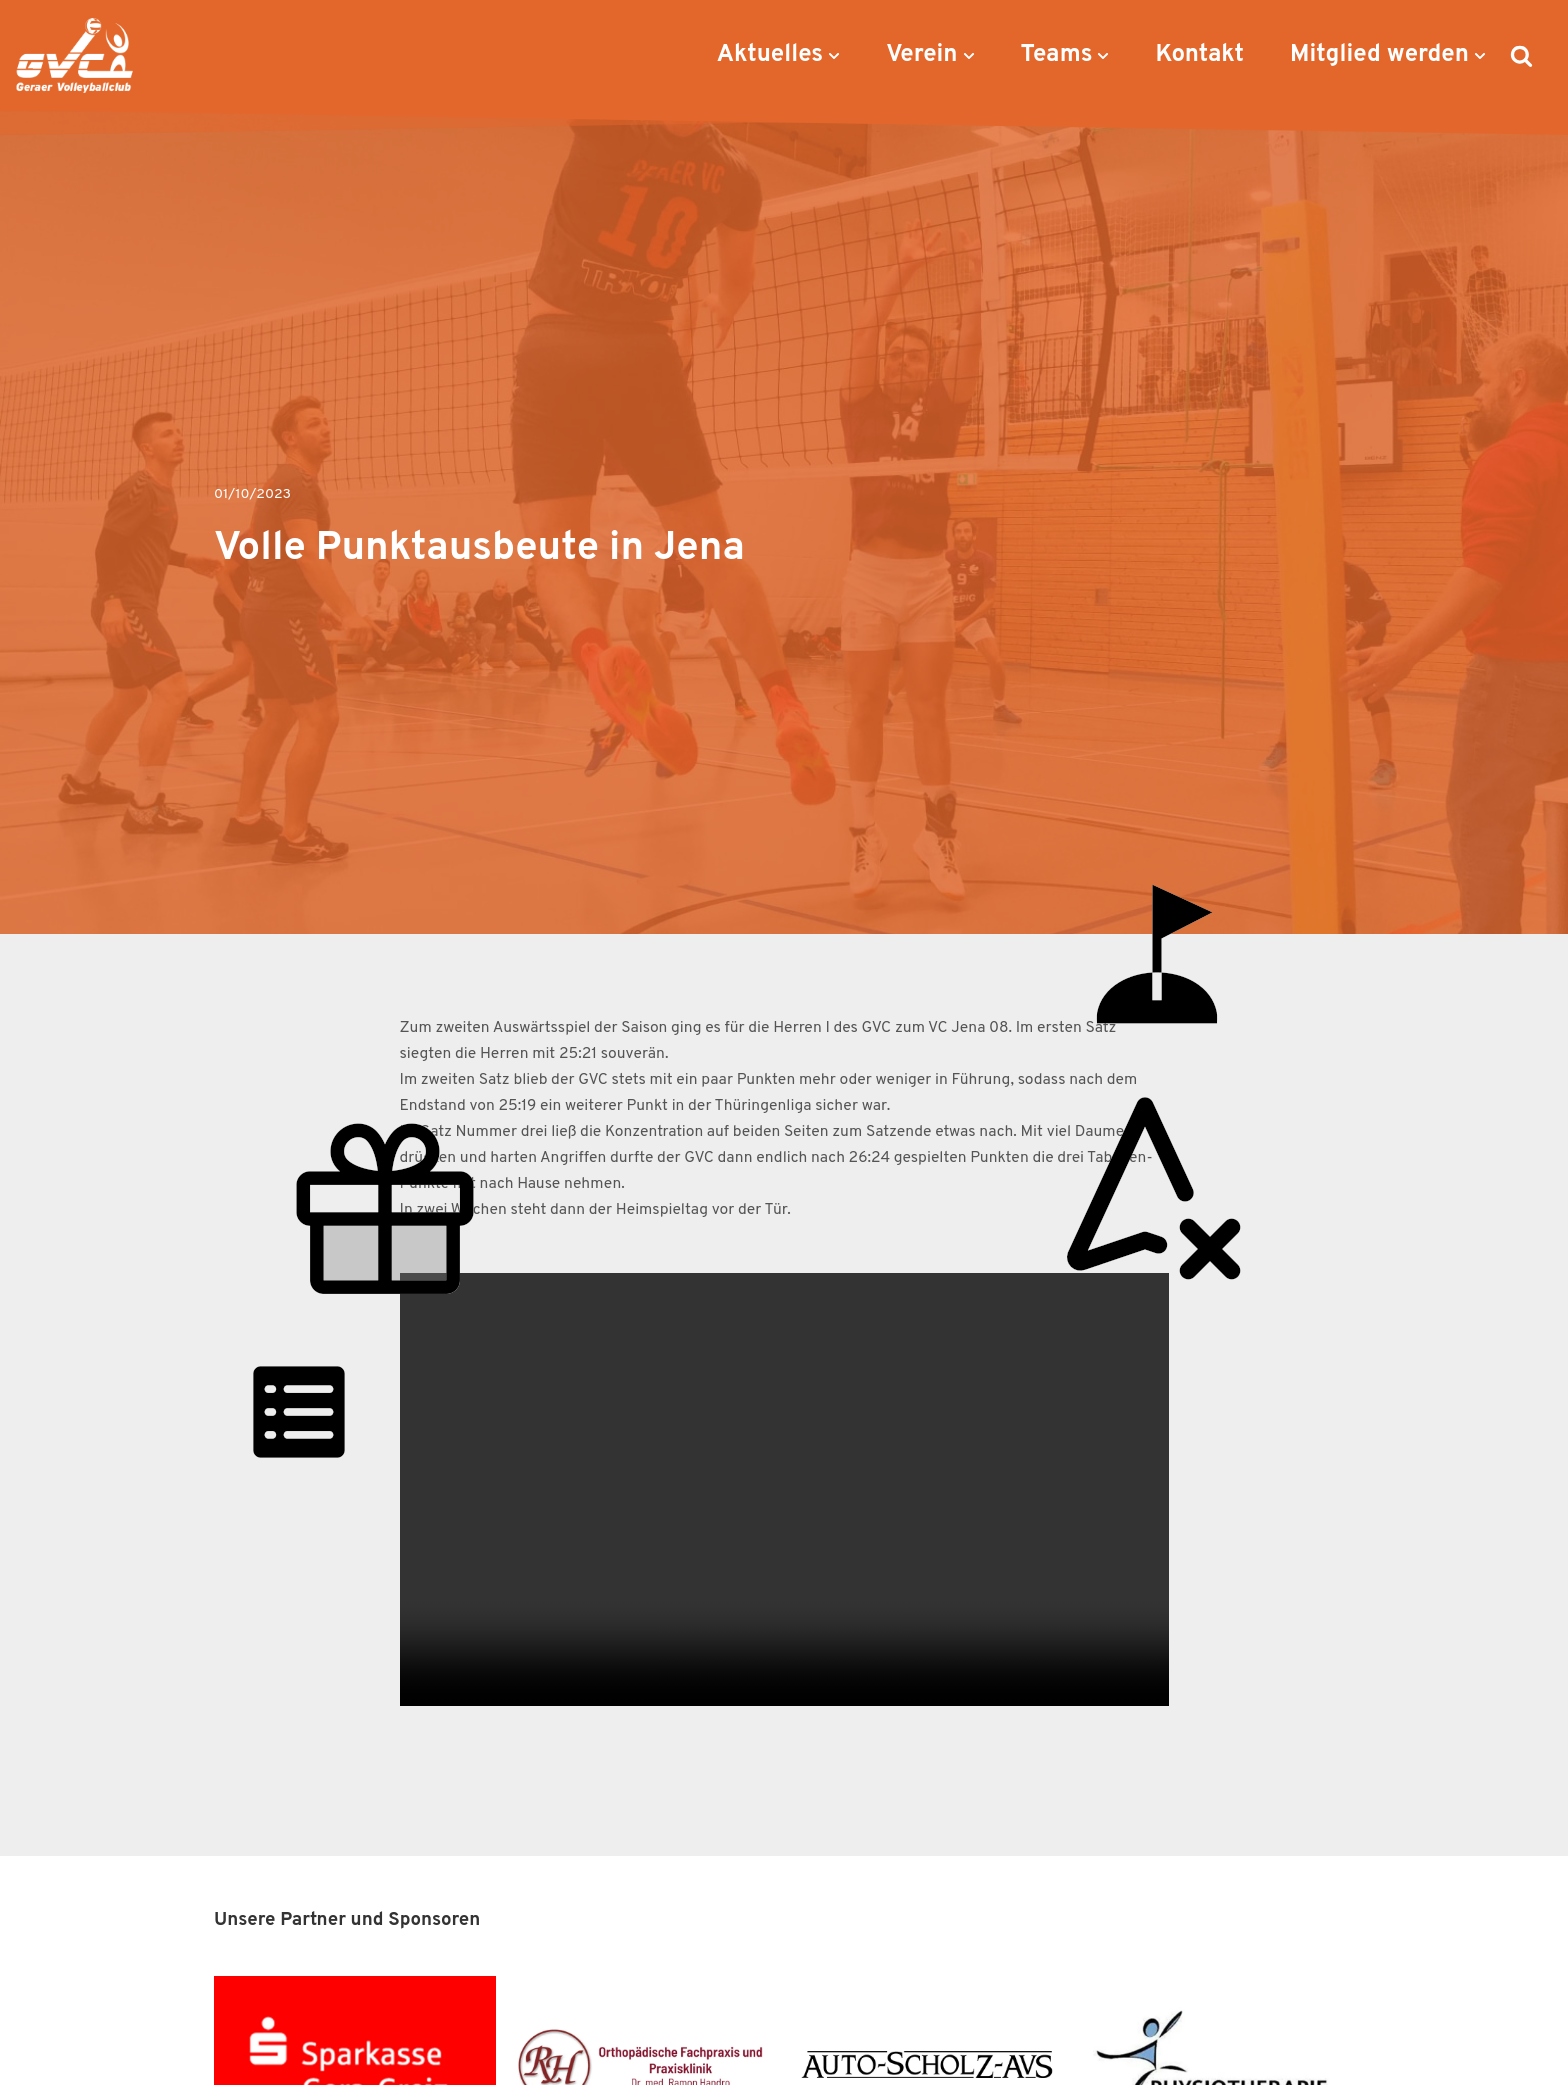 This screenshot has height=2085, width=1568. Describe the element at coordinates (1145, 1184) in the screenshot. I see `disable navigation or GPS tracking` at that location.